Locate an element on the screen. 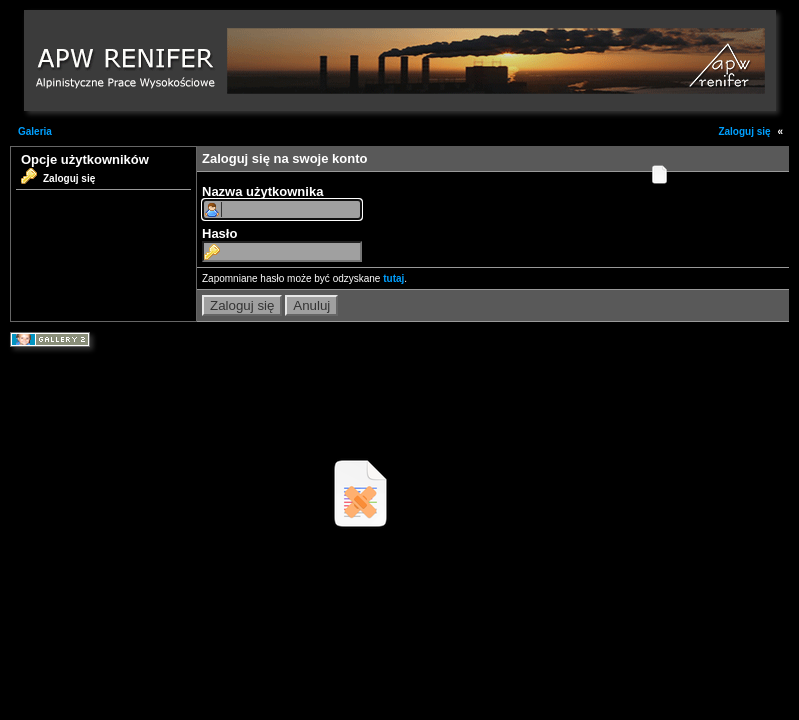 The width and height of the screenshot is (799, 720). an empty or blank file with no content is located at coordinates (659, 174).